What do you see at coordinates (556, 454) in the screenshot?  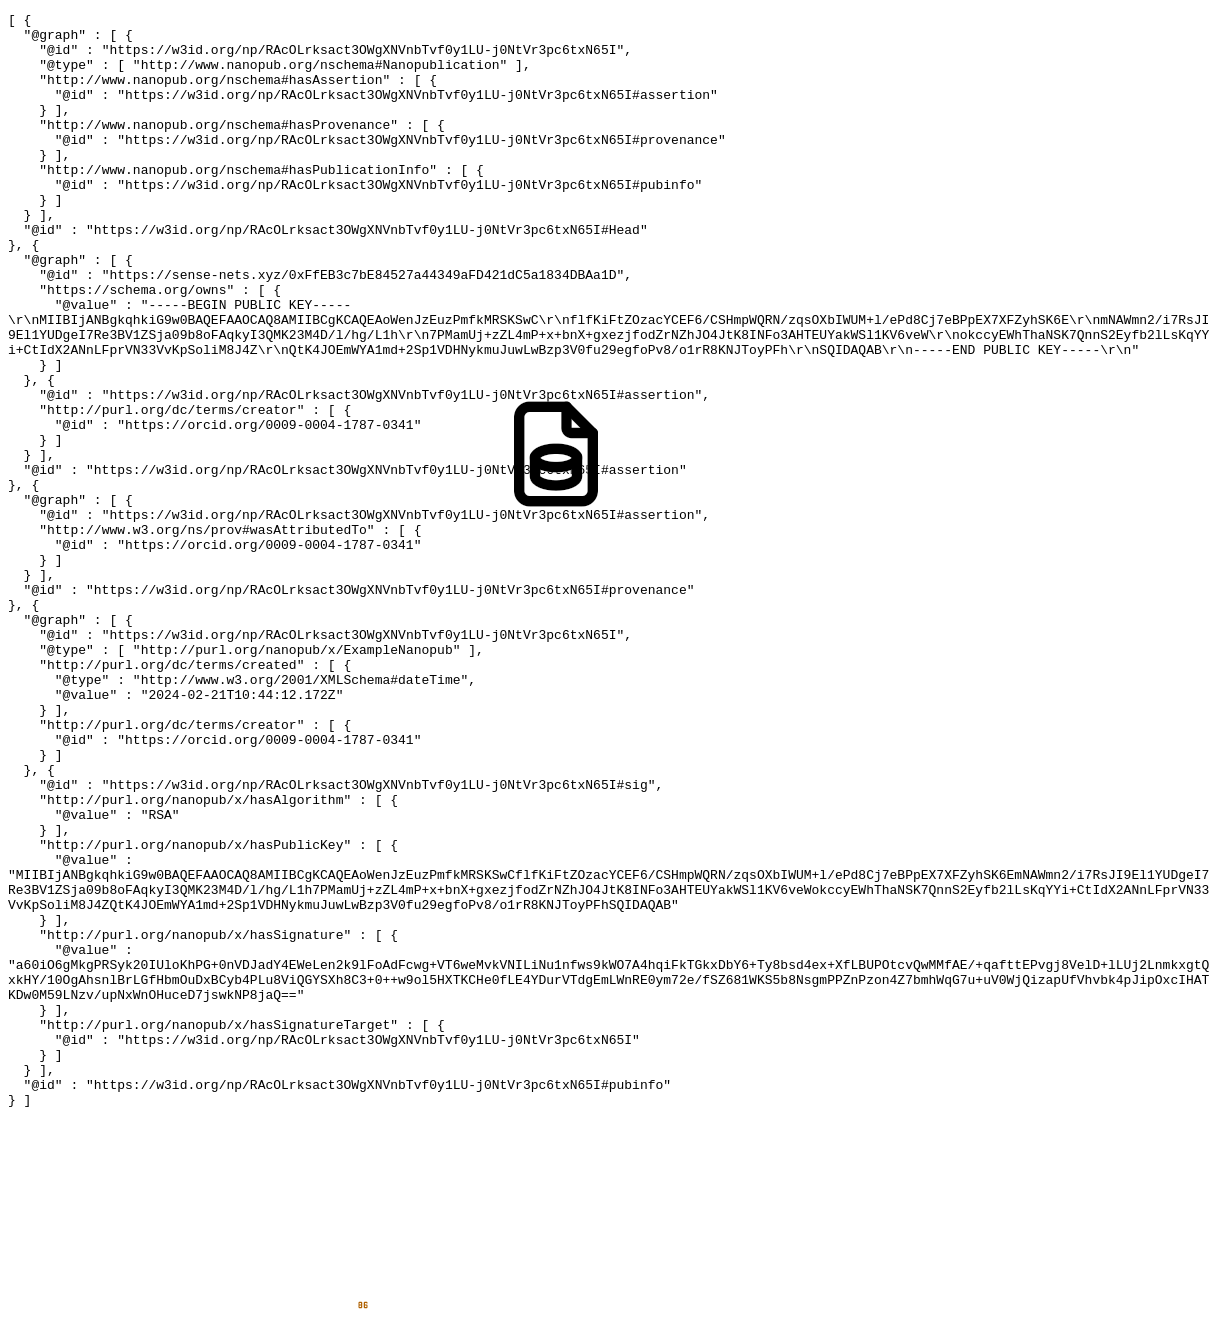 I see `access database file` at bounding box center [556, 454].